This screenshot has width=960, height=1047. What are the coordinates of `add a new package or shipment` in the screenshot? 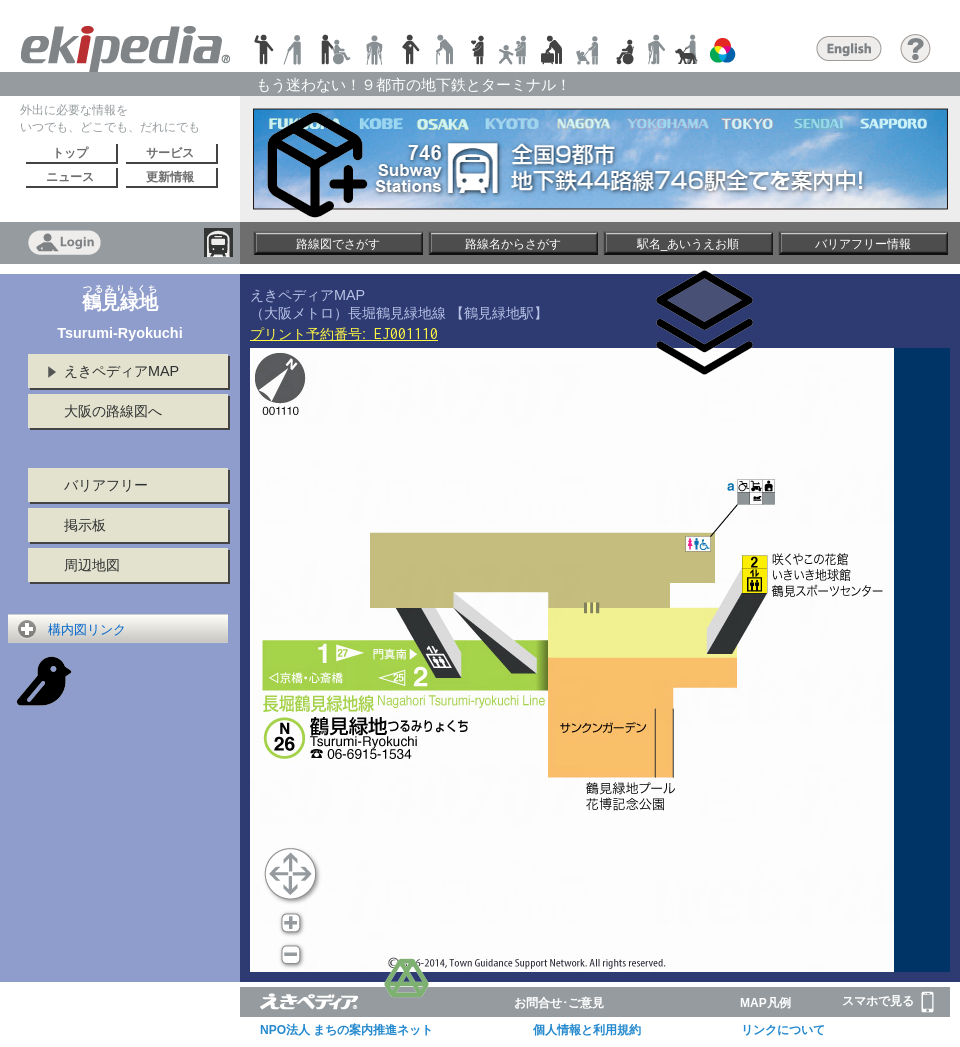 It's located at (315, 165).